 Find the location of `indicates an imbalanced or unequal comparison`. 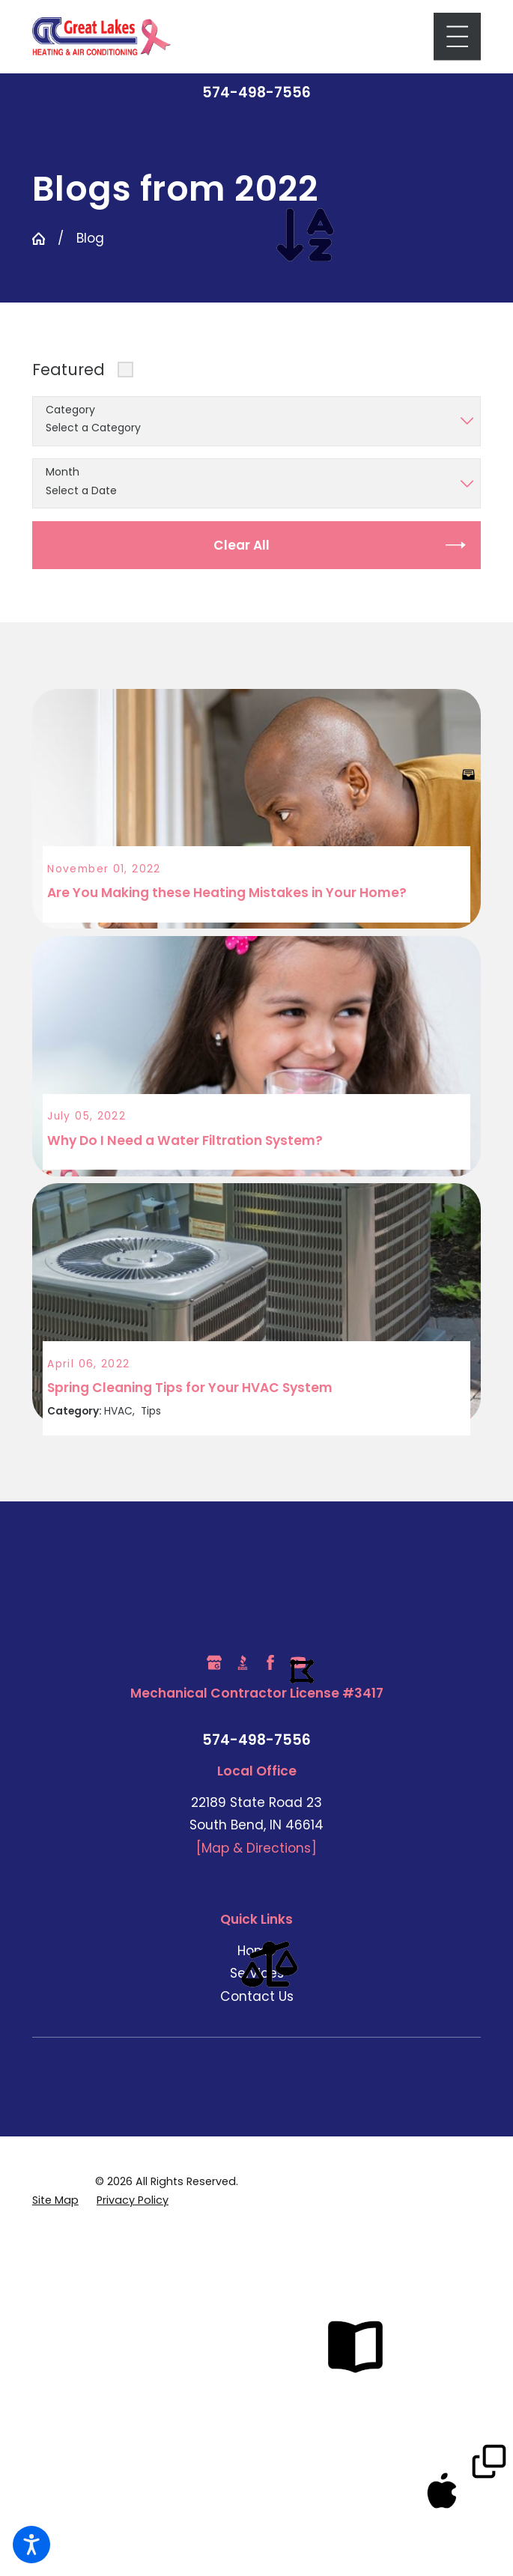

indicates an imbalanced or unequal comparison is located at coordinates (270, 1964).